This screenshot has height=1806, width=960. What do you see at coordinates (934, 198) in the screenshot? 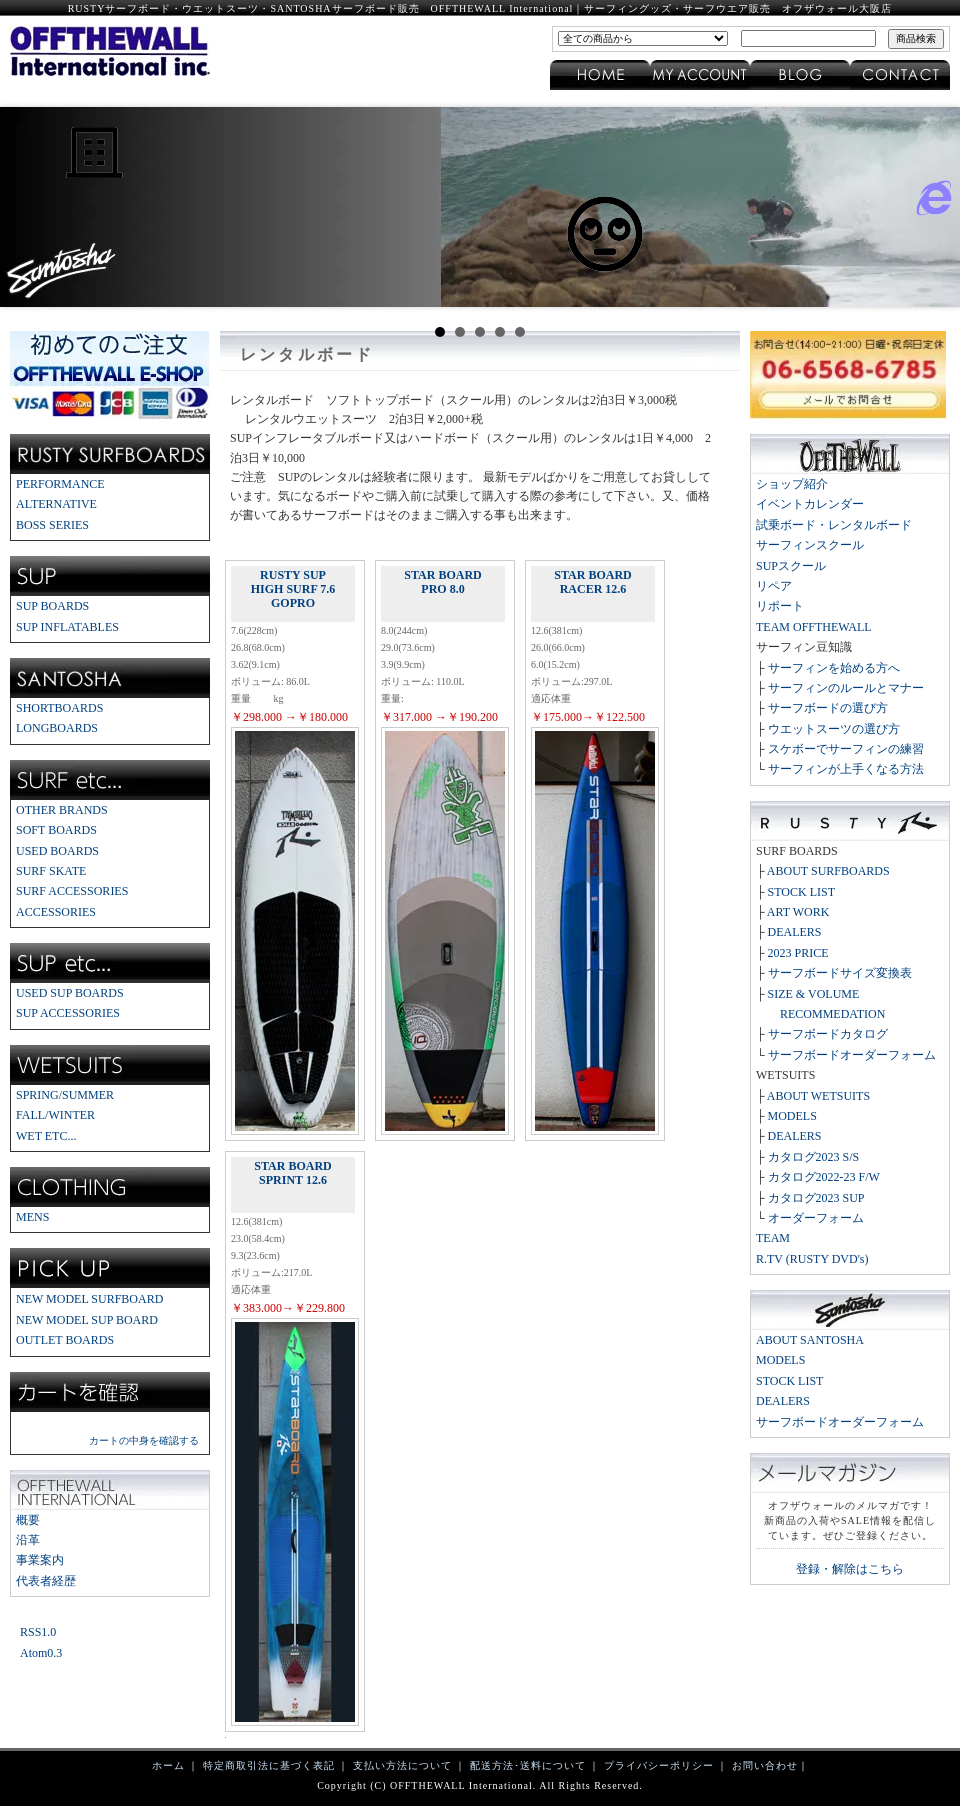
I see `open internet explorer browser` at bounding box center [934, 198].